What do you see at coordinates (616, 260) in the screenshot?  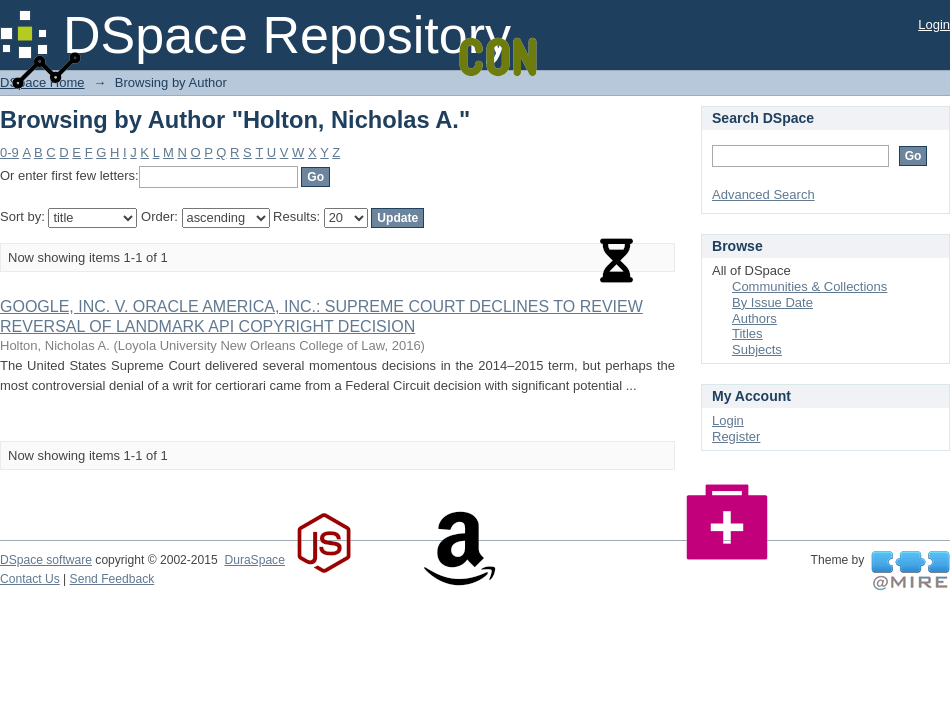 I see `indicates a task or process in progress` at bounding box center [616, 260].